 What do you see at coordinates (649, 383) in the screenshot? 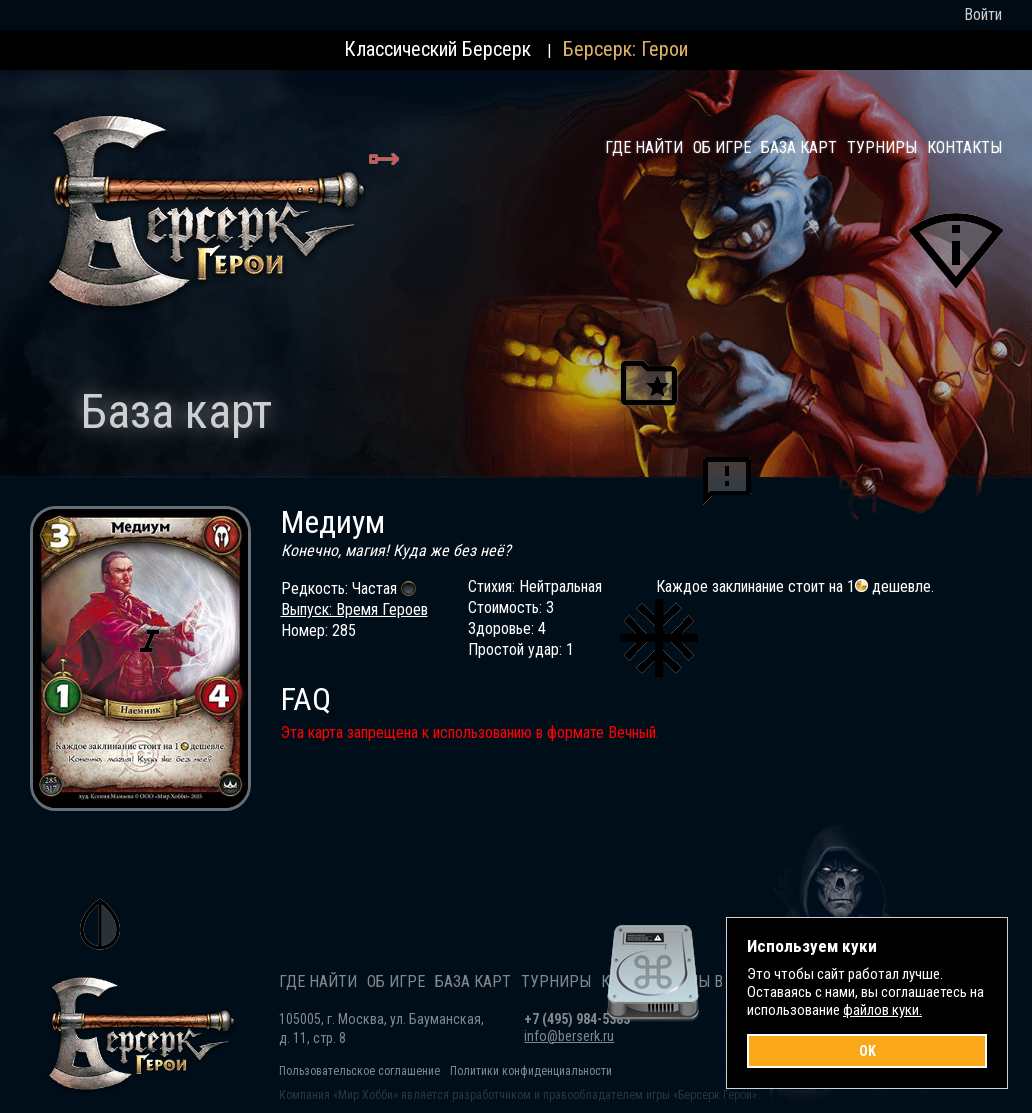
I see `access starred or favorite folders` at bounding box center [649, 383].